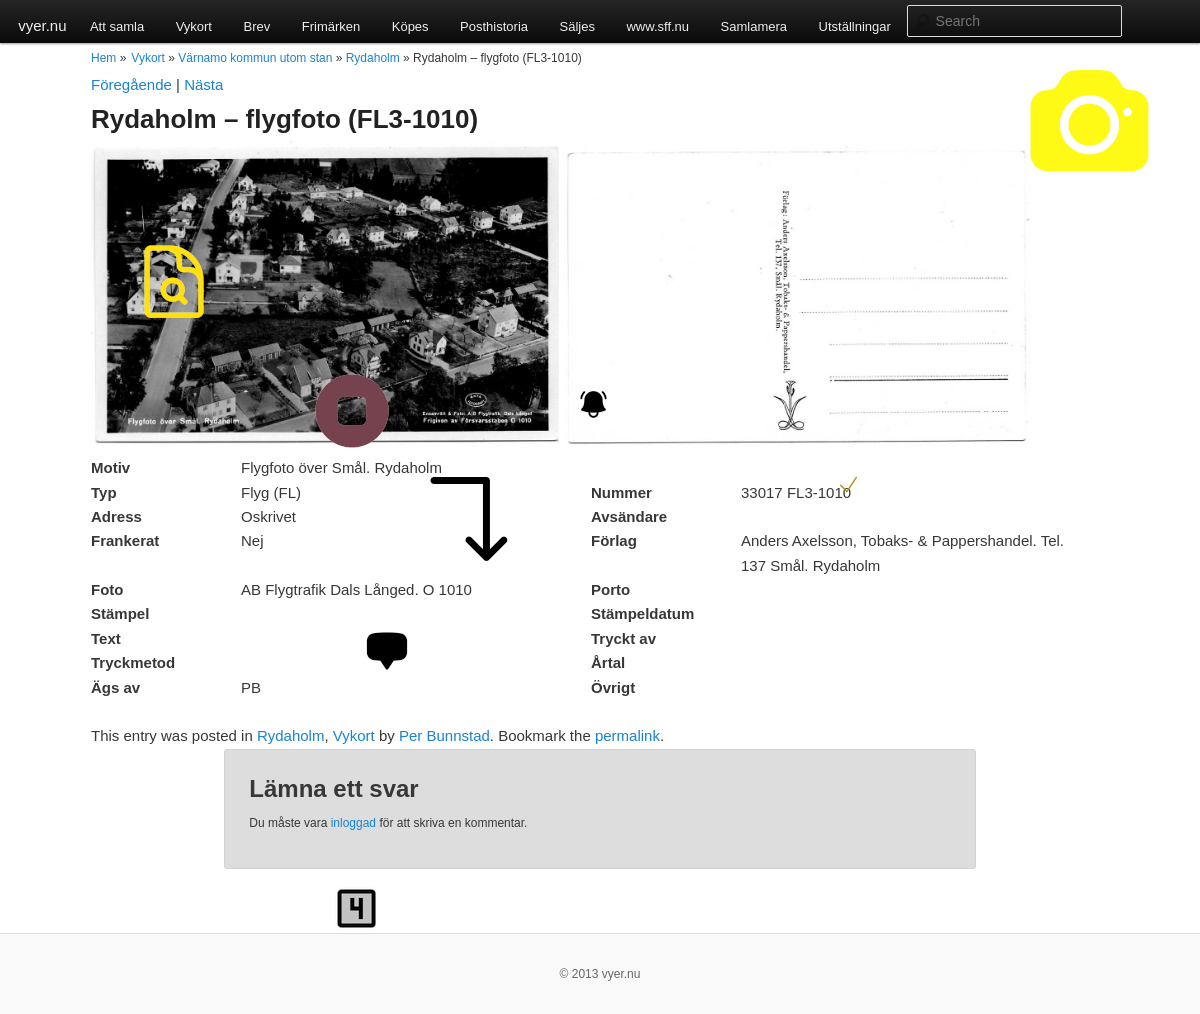  What do you see at coordinates (593, 404) in the screenshot?
I see `new notification alert` at bounding box center [593, 404].